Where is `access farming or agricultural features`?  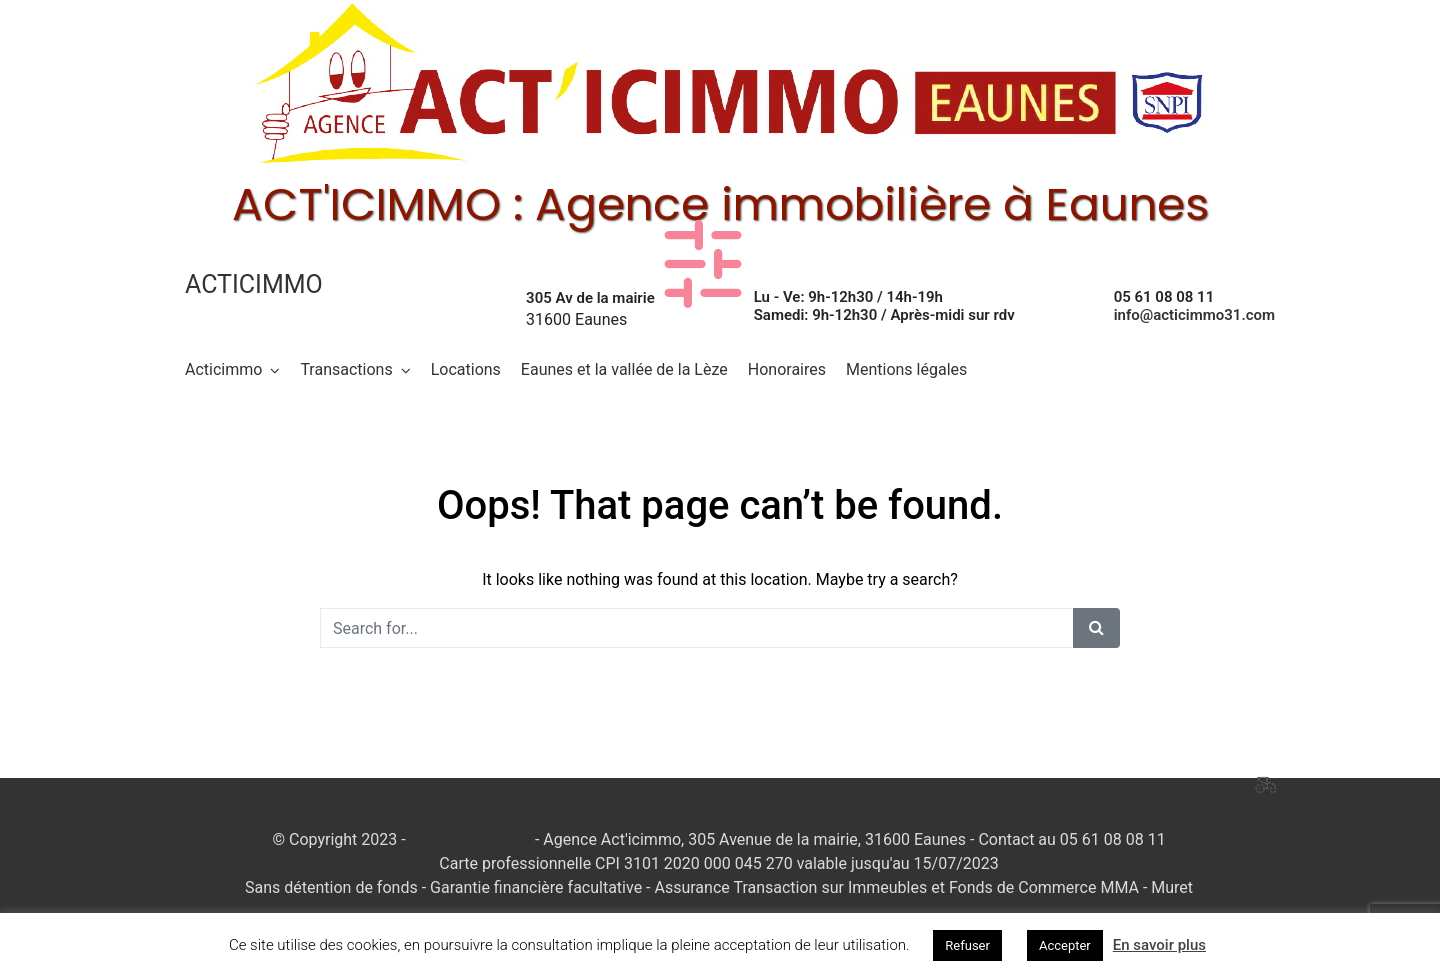
access farming or agricultural features is located at coordinates (1265, 784).